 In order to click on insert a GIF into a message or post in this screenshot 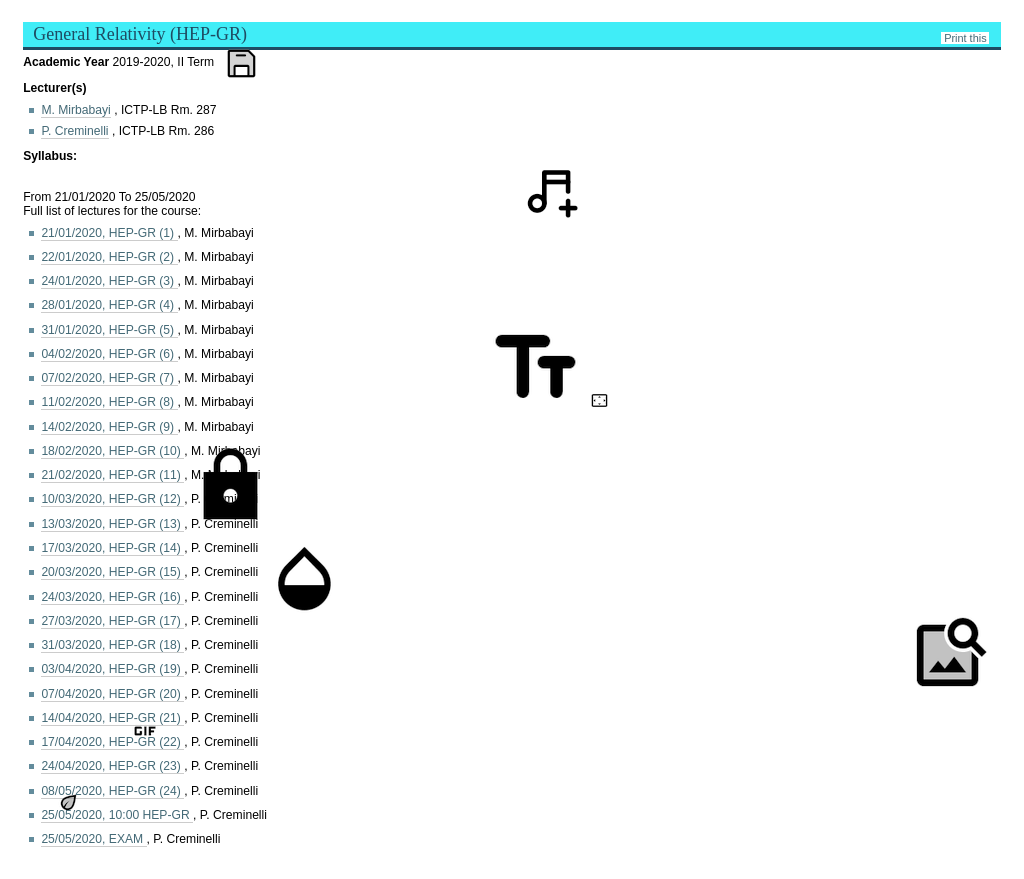, I will do `click(145, 731)`.